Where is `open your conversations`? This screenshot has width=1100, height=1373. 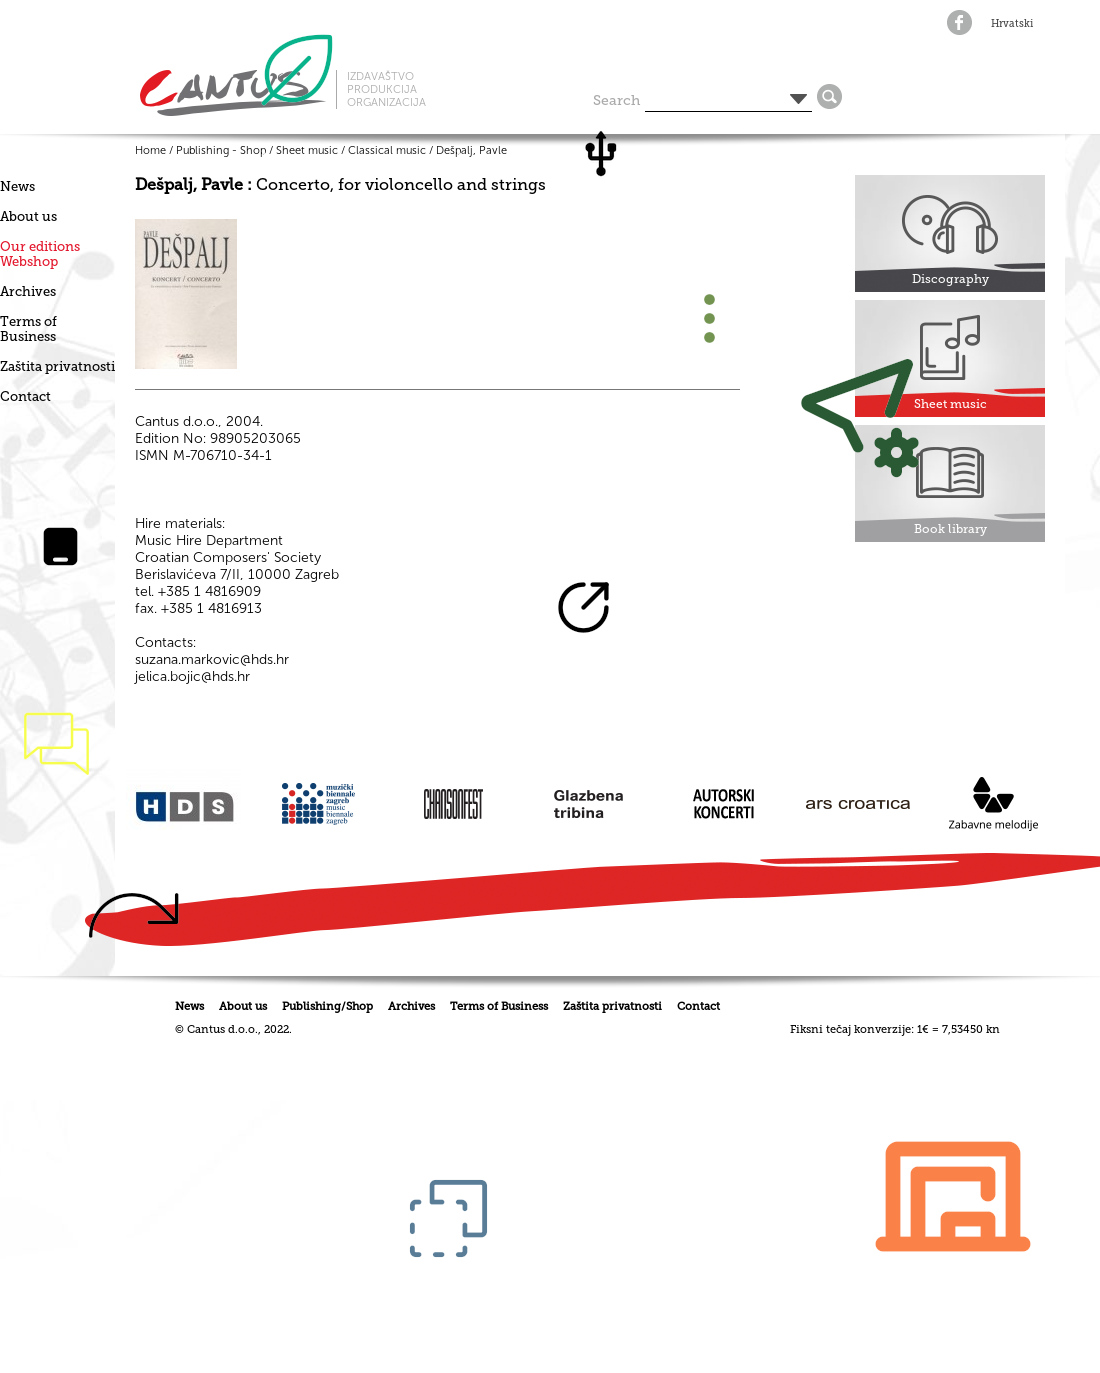 open your conversations is located at coordinates (56, 742).